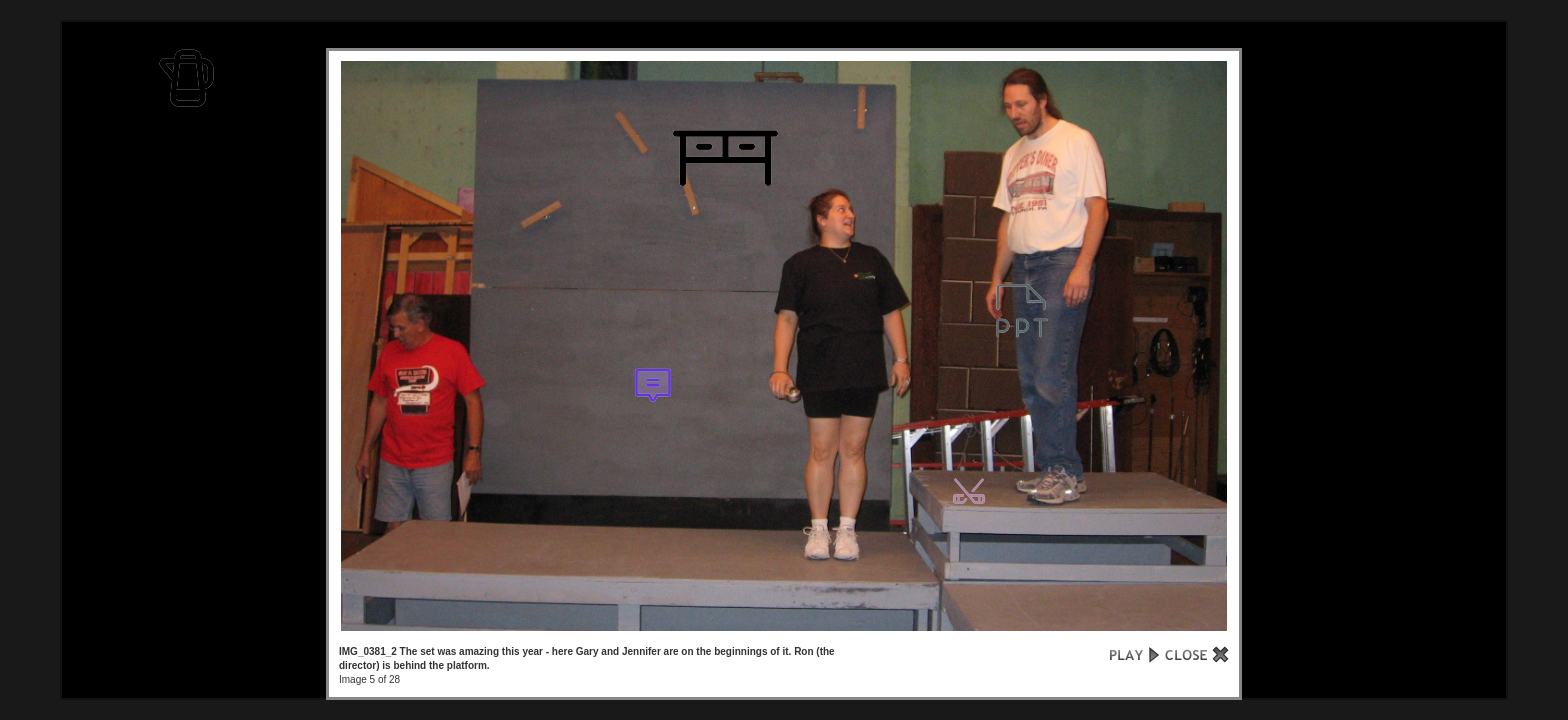  Describe the element at coordinates (969, 491) in the screenshot. I see `view hockey sports content` at that location.